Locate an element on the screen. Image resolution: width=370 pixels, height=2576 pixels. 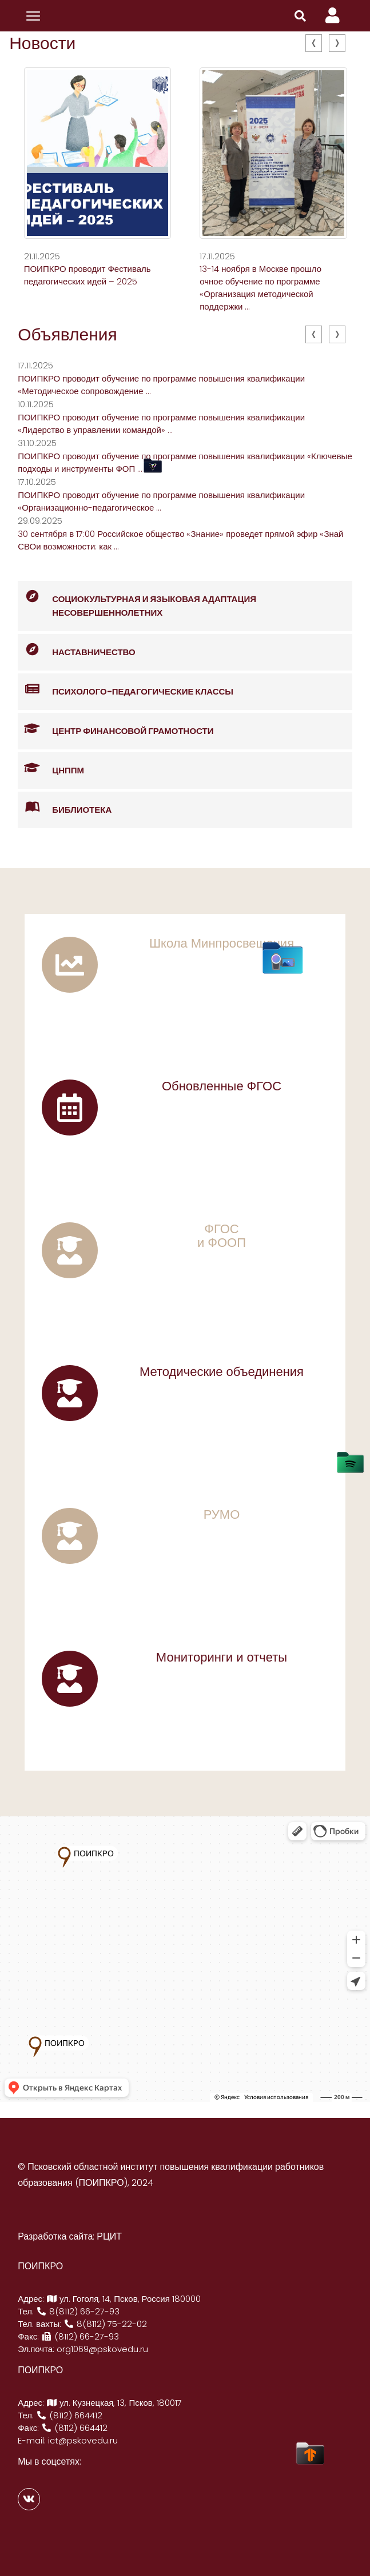
open folder containing spotify downloads or files is located at coordinates (350, 1463).